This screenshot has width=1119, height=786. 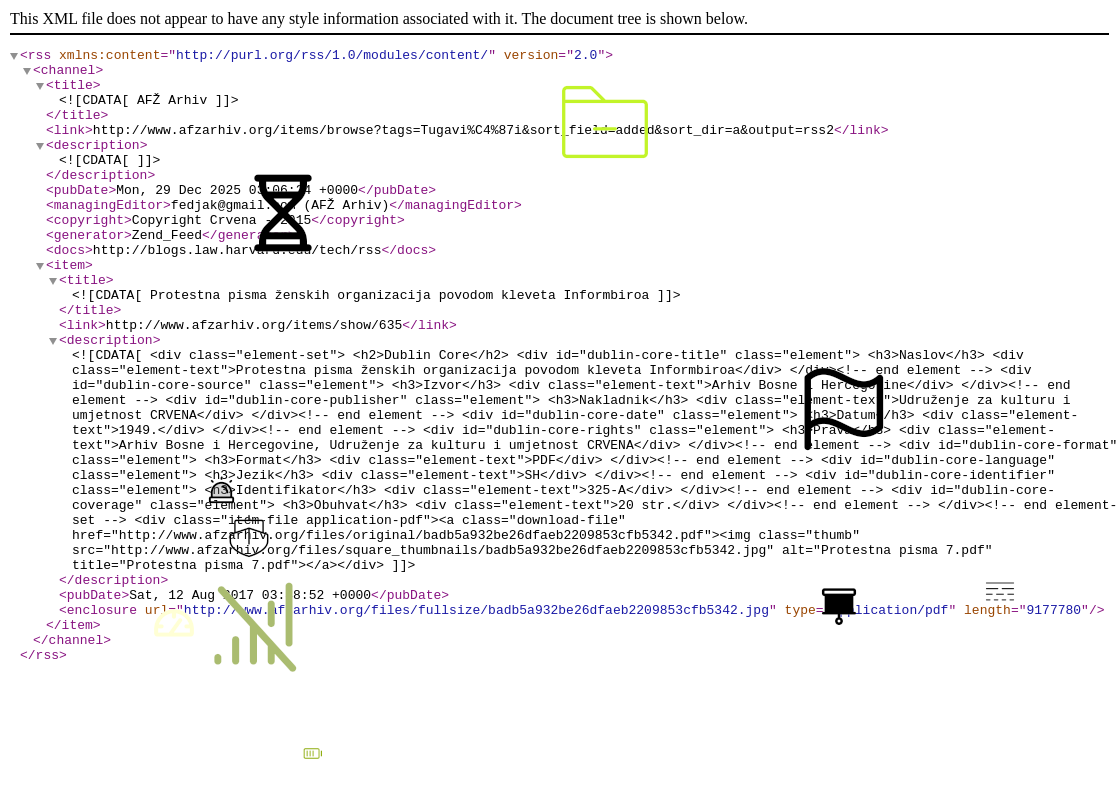 I want to click on apply a gradient fill to selected object, so click(x=1000, y=592).